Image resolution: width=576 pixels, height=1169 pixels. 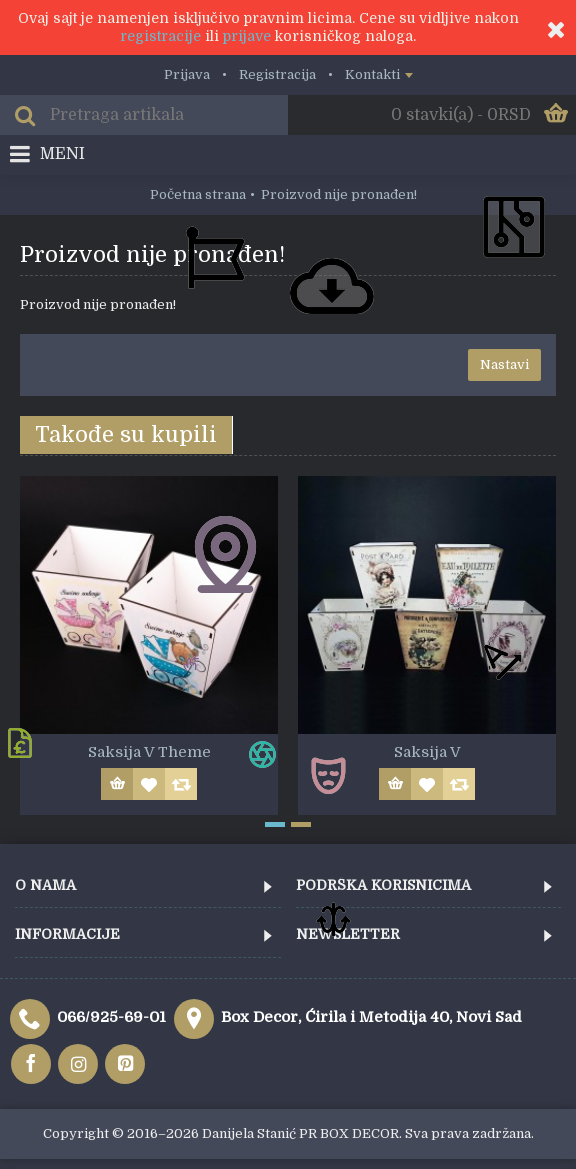 I want to click on view financial document in pounds, so click(x=20, y=743).